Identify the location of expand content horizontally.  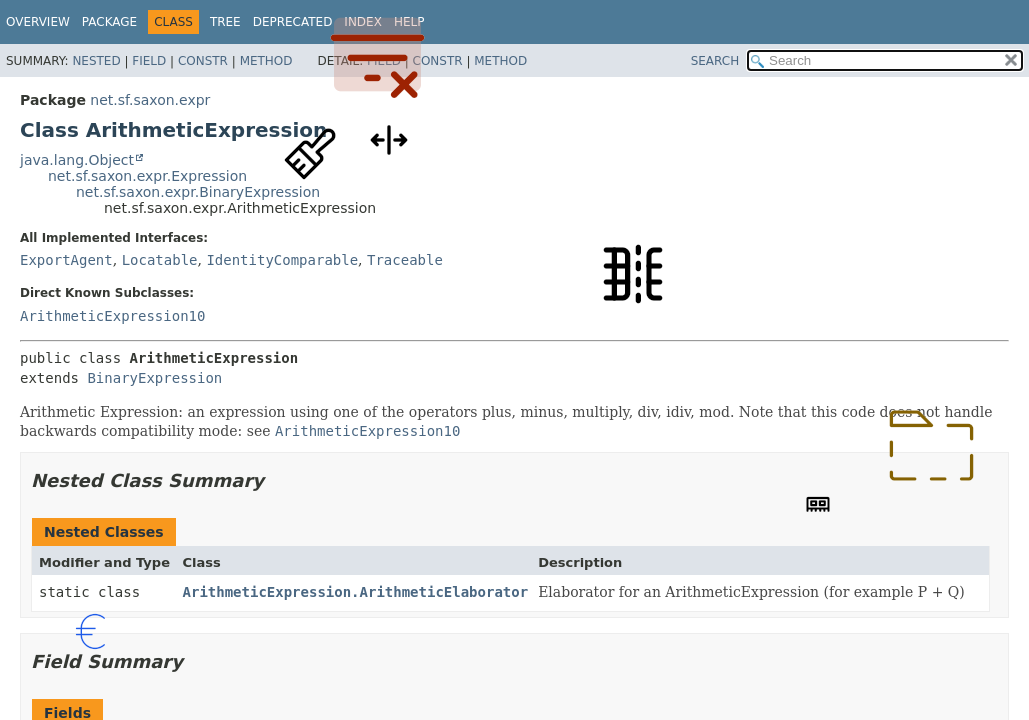
(389, 140).